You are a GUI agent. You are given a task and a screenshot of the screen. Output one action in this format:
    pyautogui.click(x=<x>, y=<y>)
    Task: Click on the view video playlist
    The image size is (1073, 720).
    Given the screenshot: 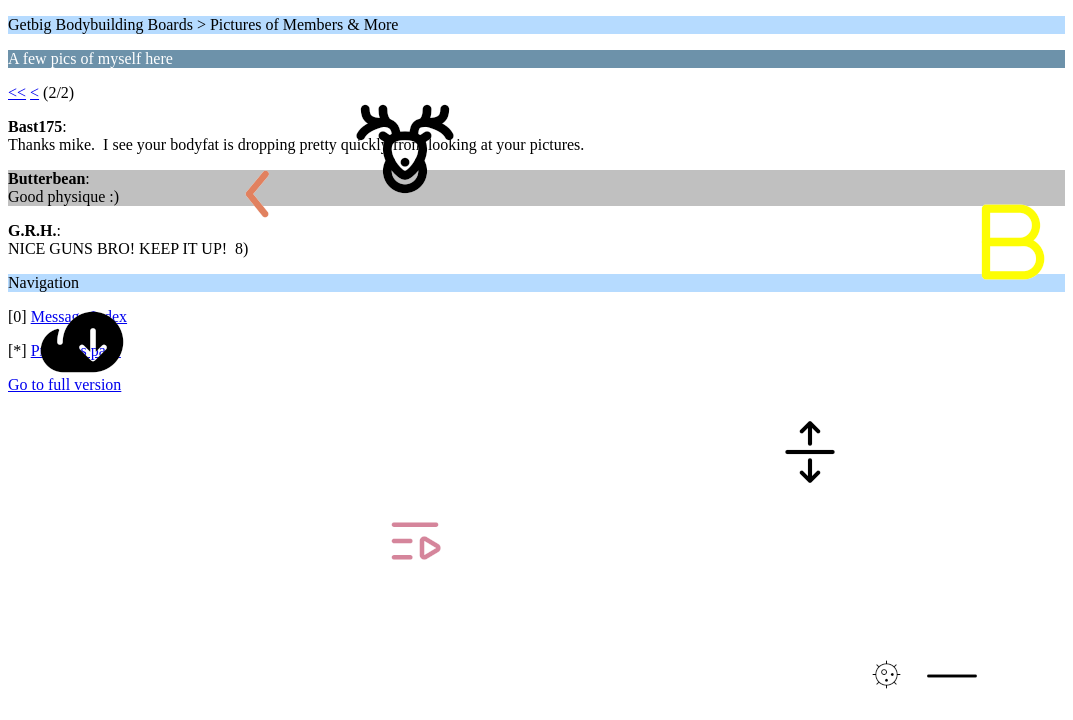 What is the action you would take?
    pyautogui.click(x=415, y=541)
    